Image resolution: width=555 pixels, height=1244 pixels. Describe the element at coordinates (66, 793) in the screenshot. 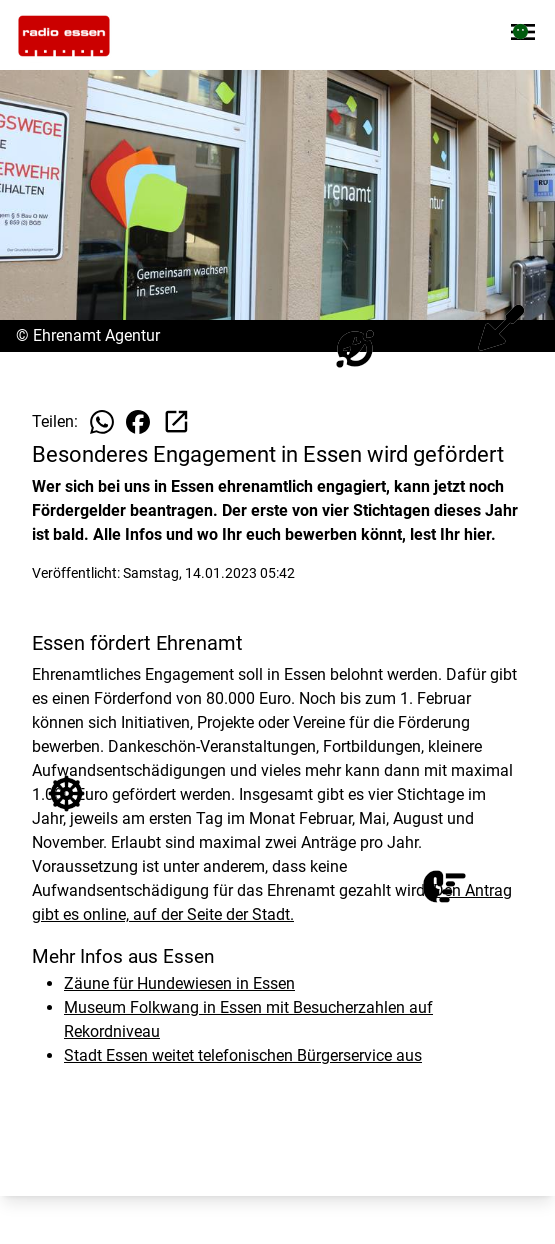

I see `navigate to buddhism or dharma-related content` at that location.